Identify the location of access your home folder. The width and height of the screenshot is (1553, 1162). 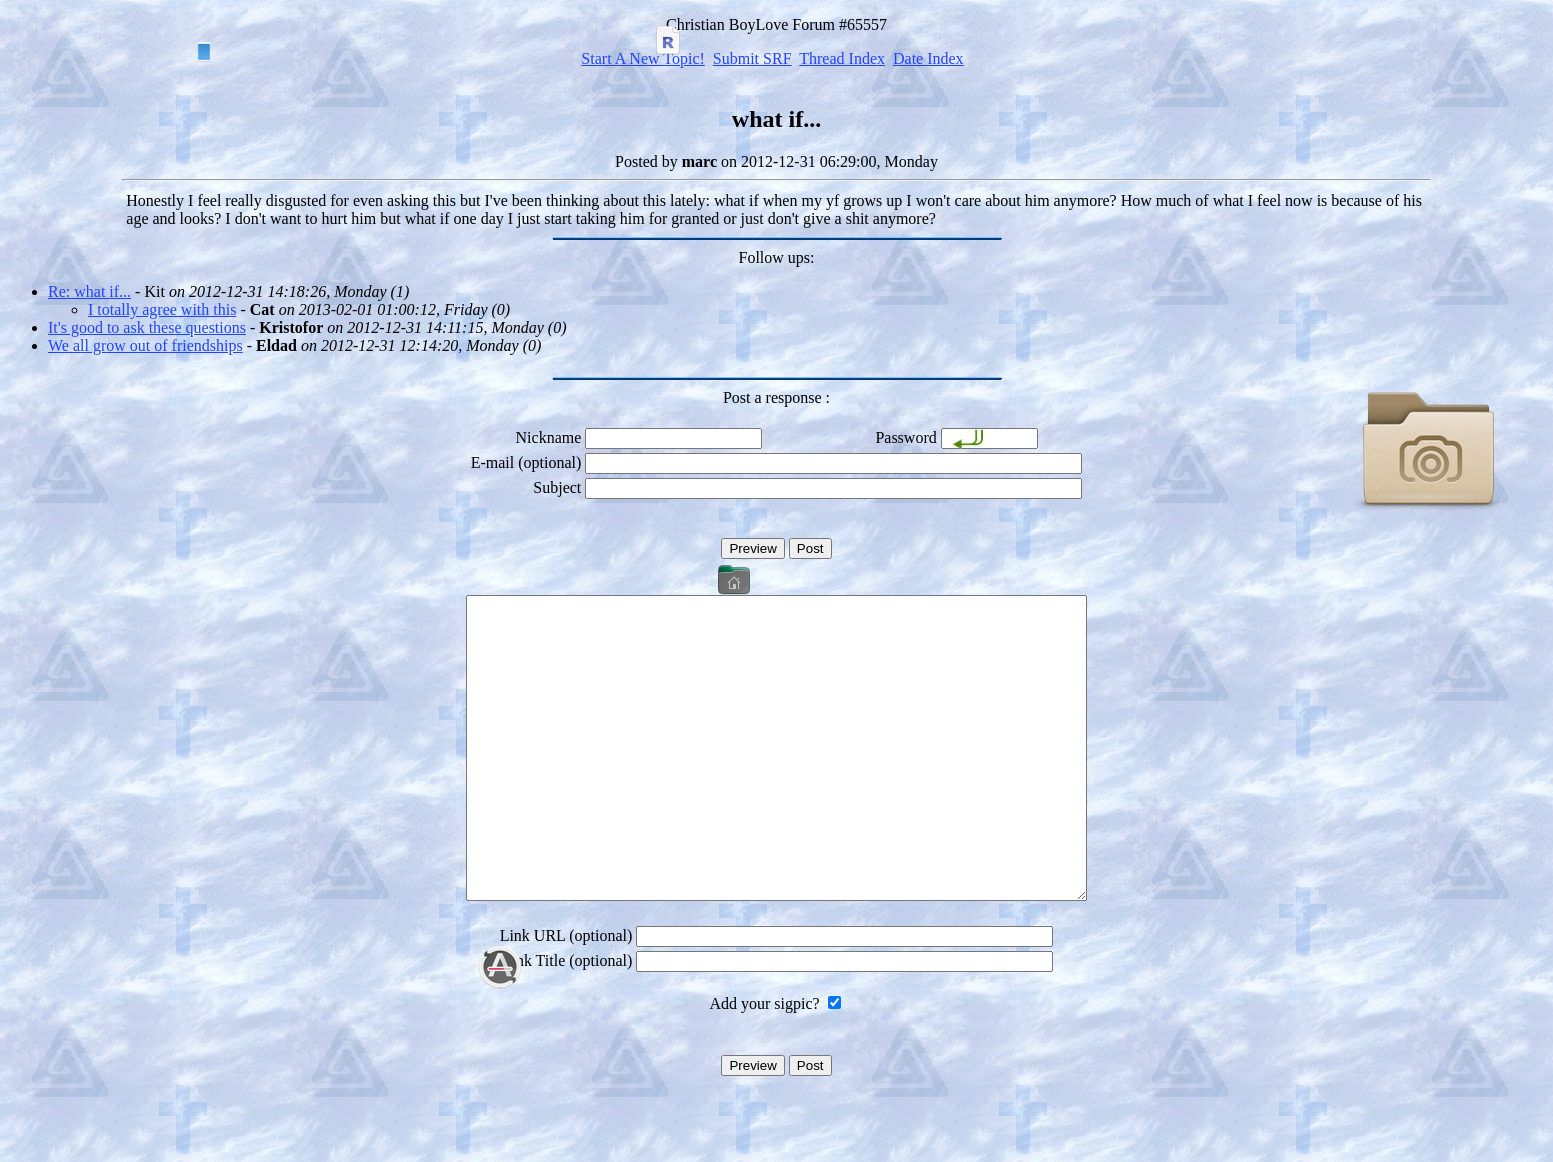
(734, 579).